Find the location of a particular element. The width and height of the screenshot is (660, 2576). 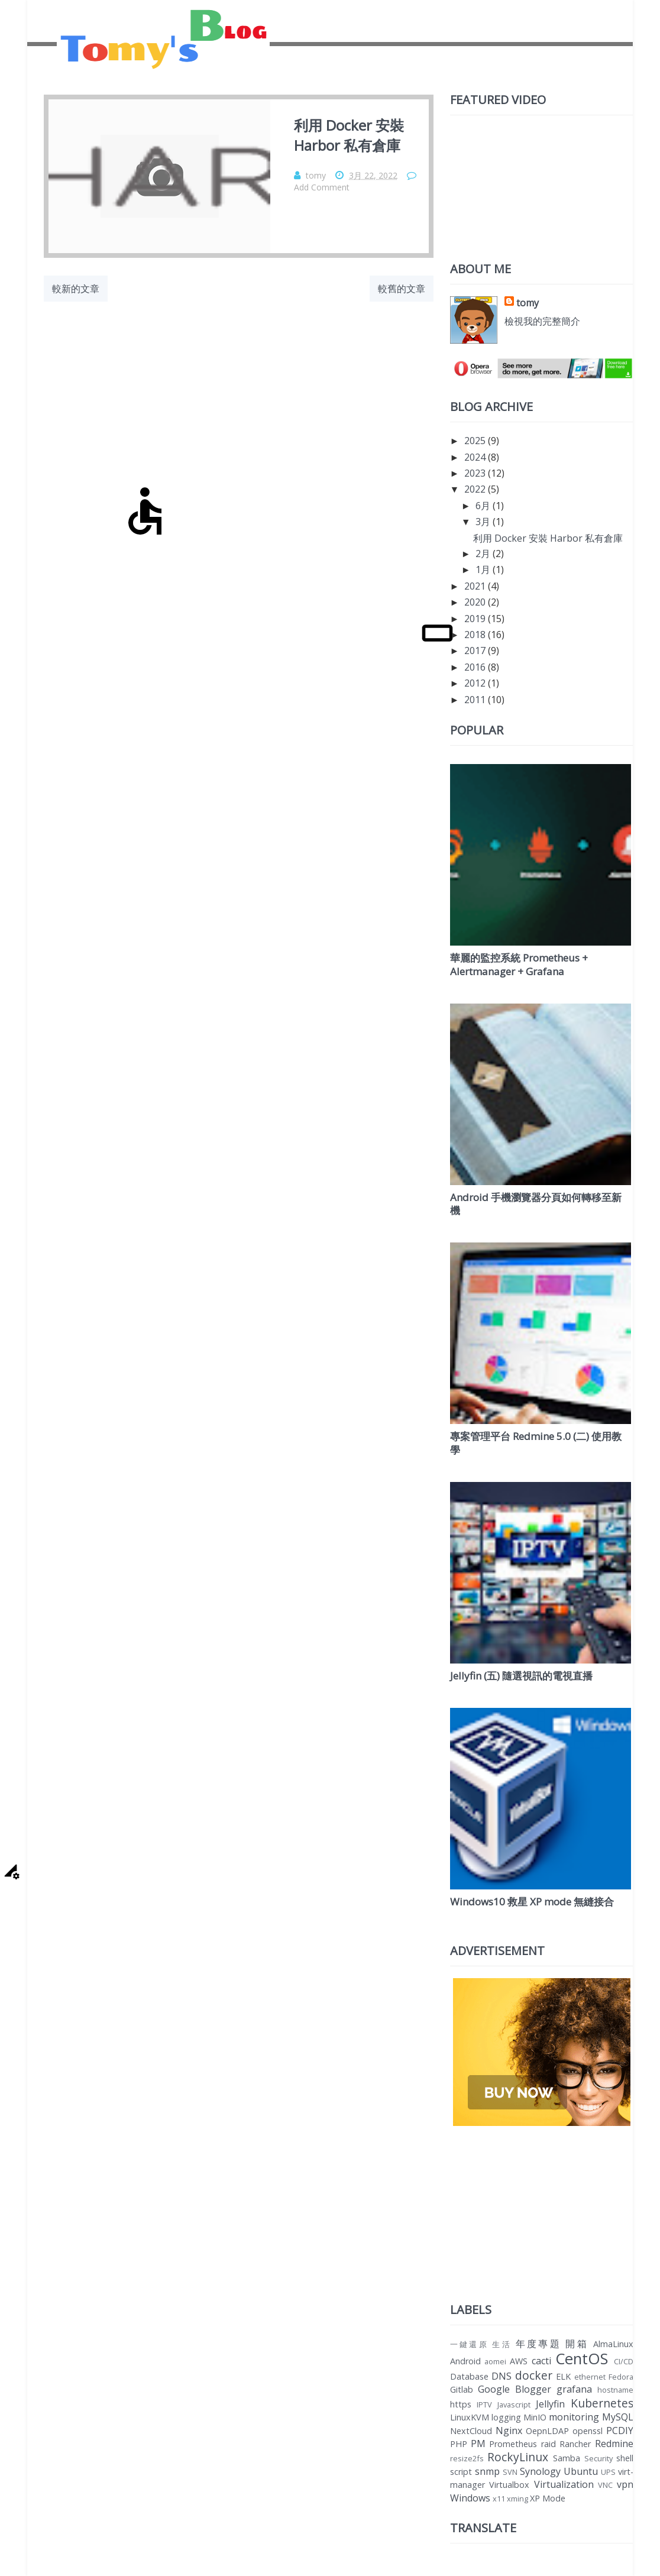

crop image to 7:5 aspect ratio is located at coordinates (437, 633).